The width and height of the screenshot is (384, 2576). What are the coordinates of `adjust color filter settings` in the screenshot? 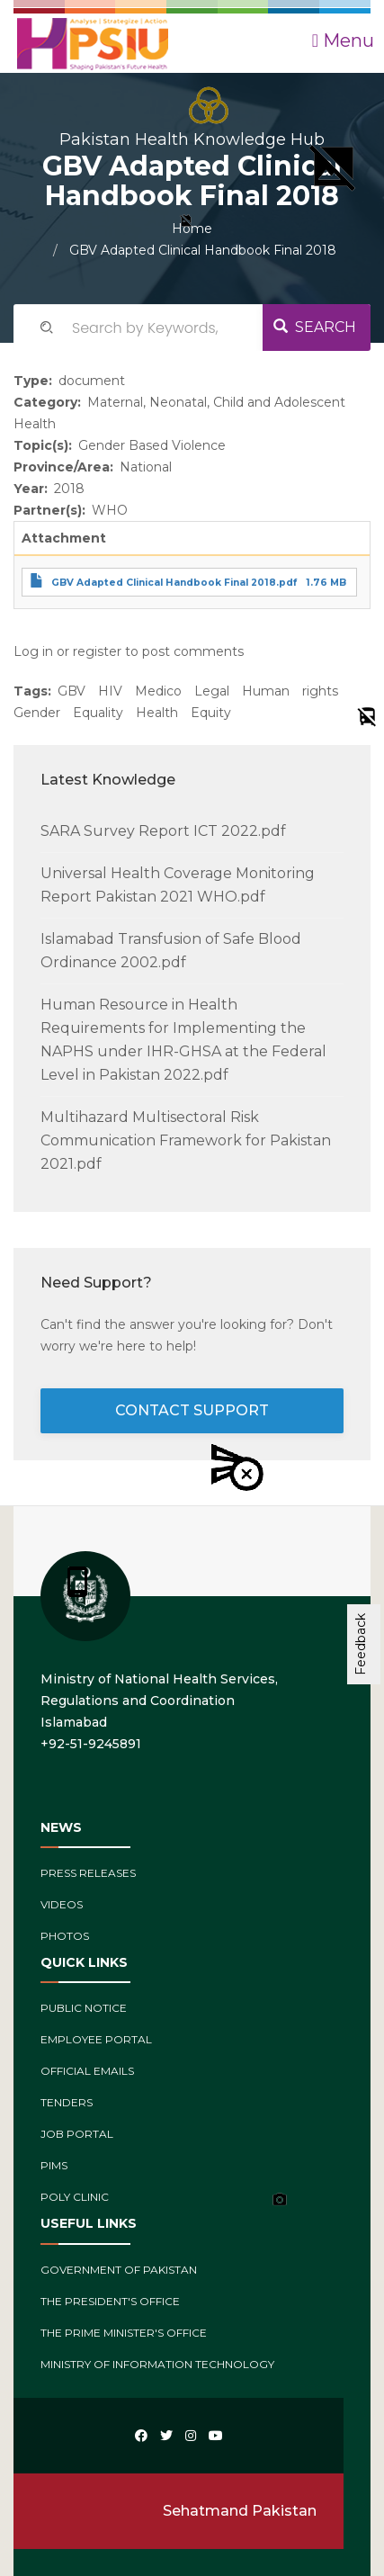 It's located at (209, 105).